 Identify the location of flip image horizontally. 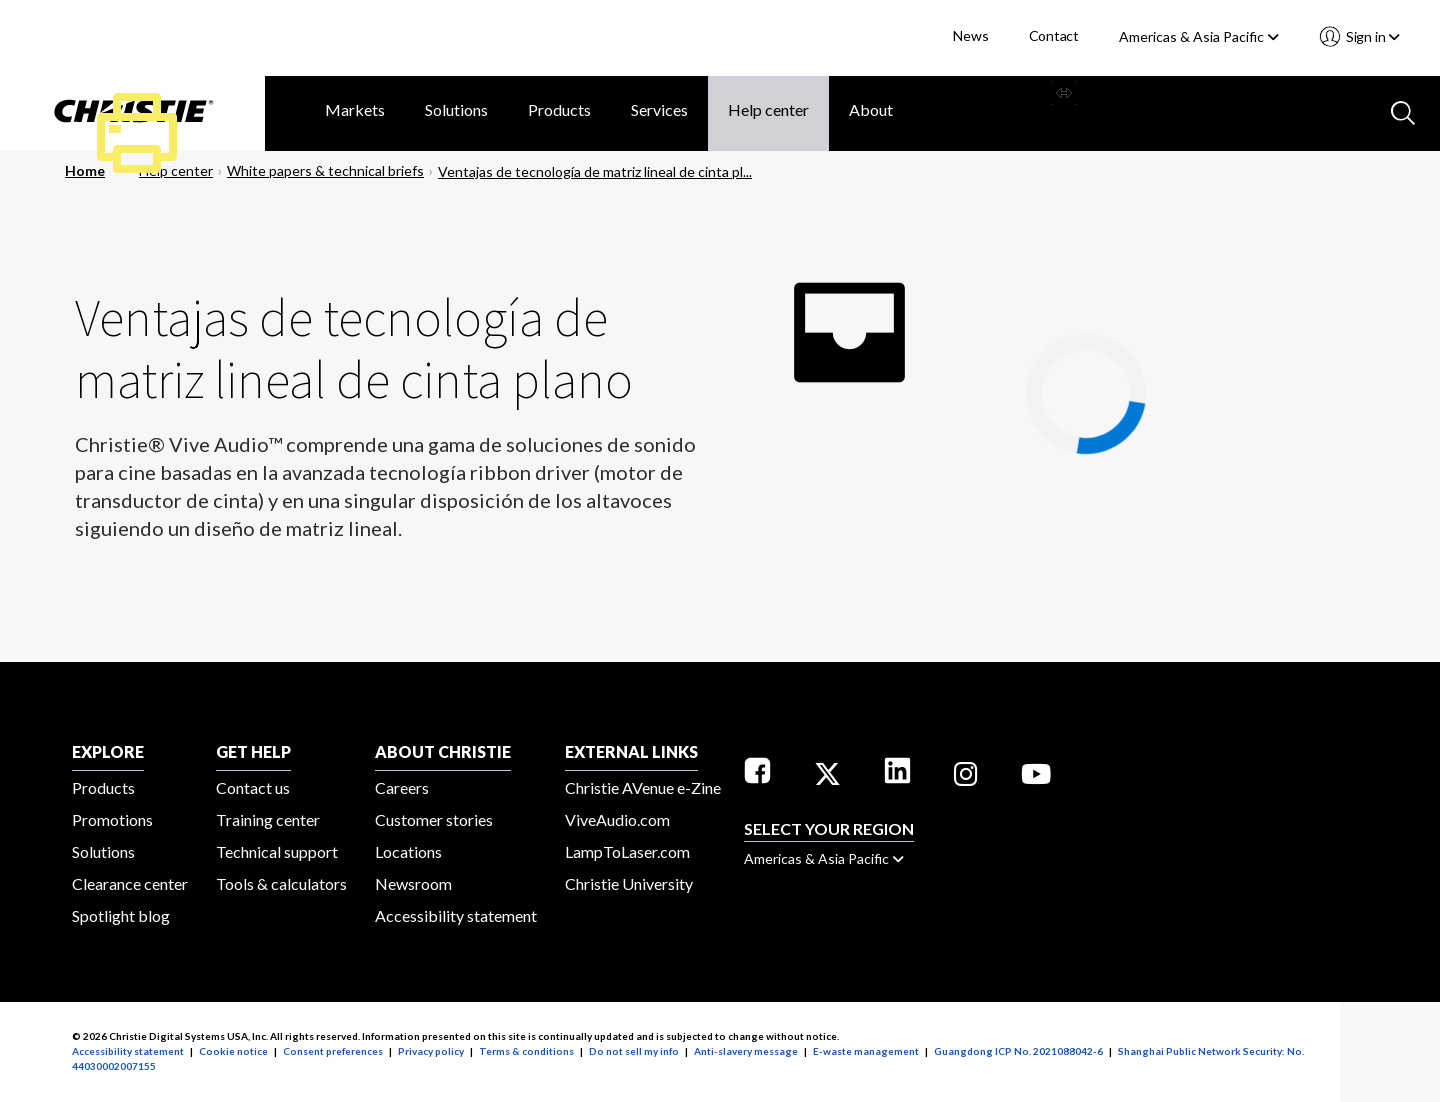
(1064, 93).